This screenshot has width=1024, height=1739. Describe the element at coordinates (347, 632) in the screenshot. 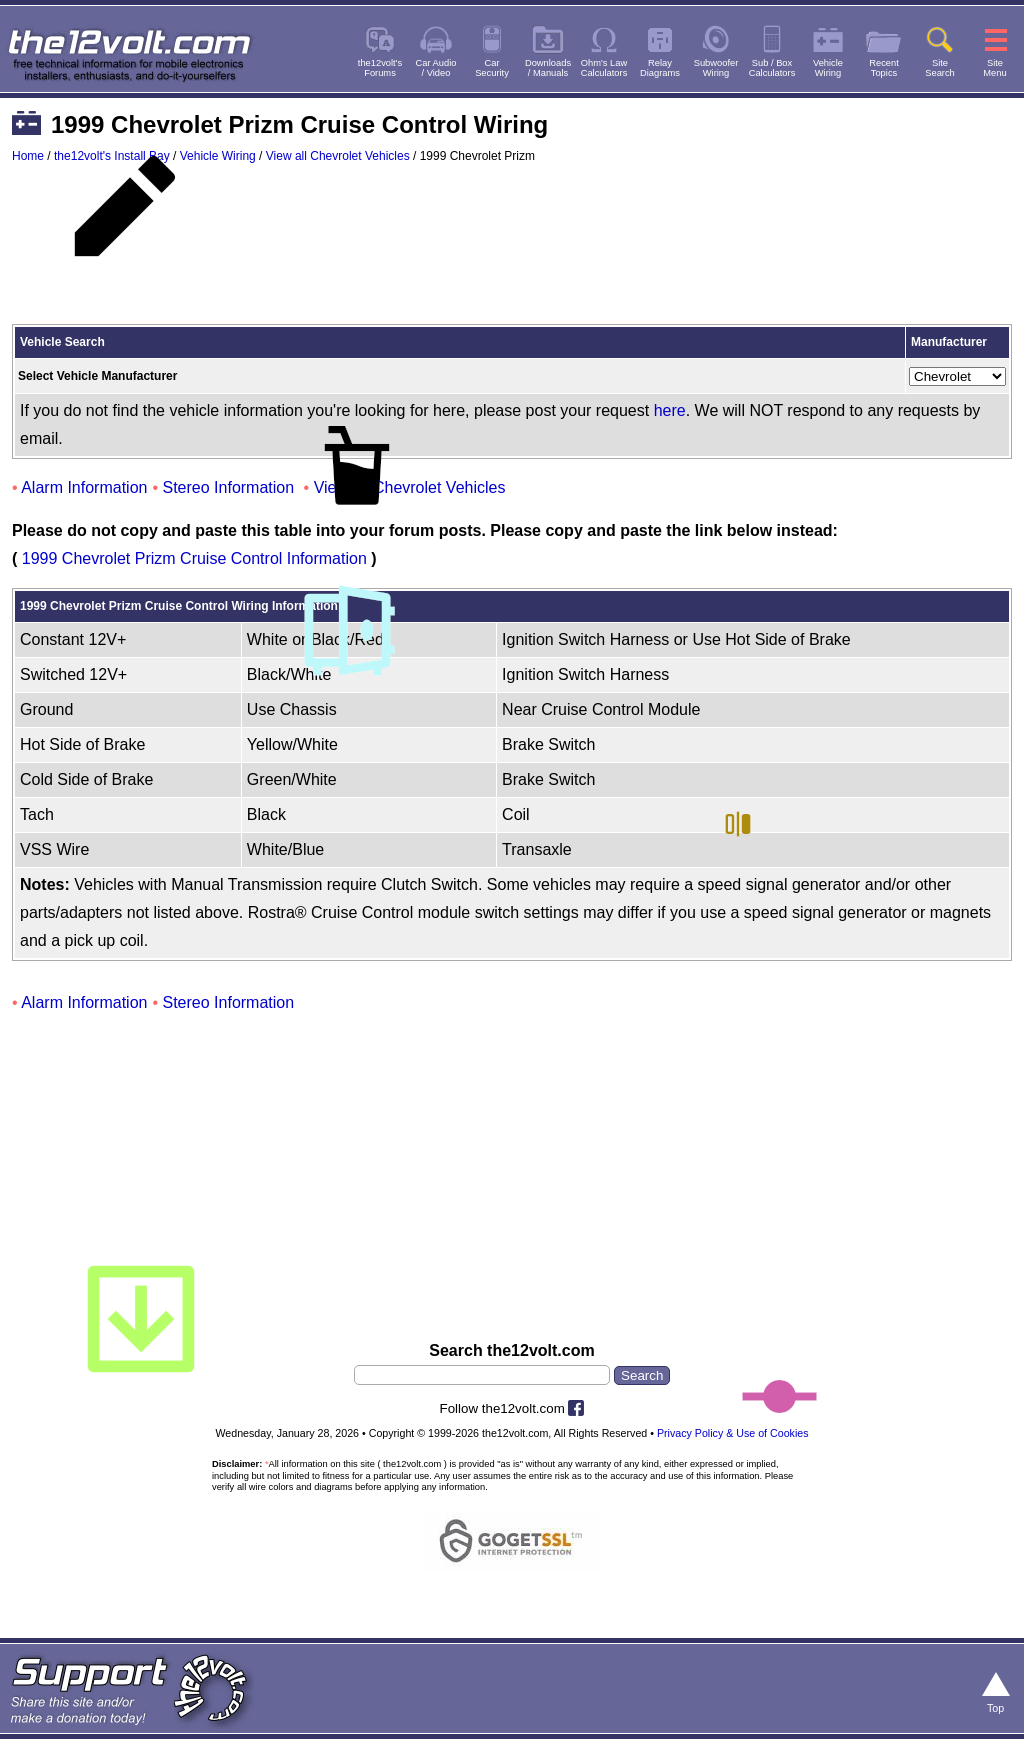

I see `access secure storage or vault` at that location.